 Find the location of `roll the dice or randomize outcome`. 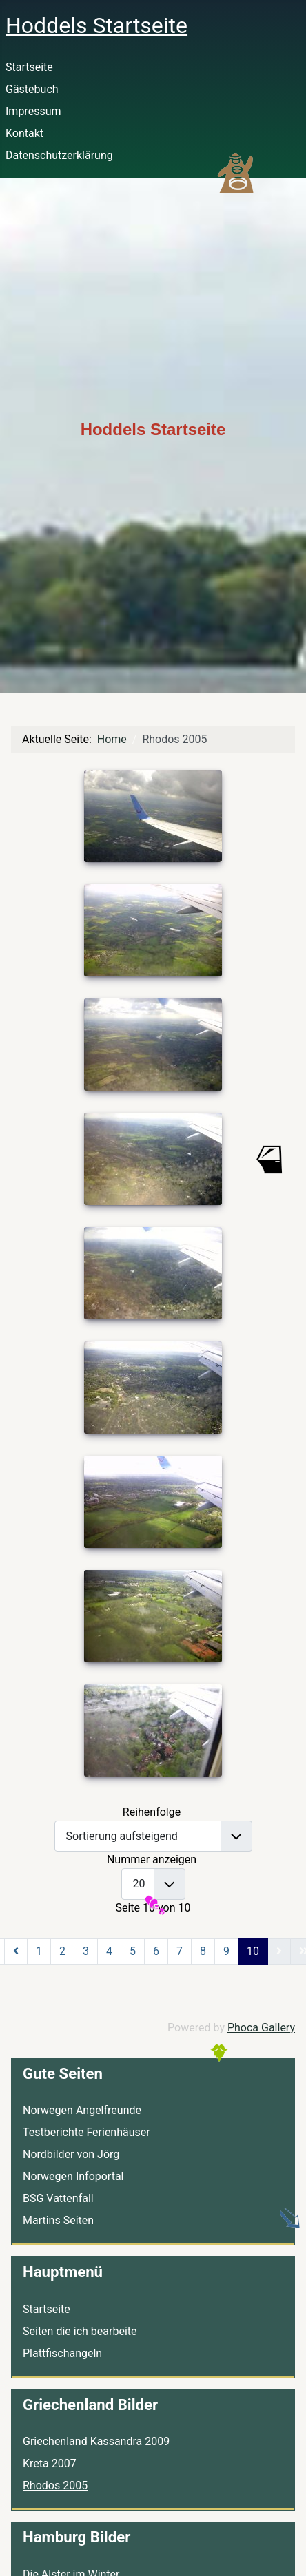

roll the dice or randomize outcome is located at coordinates (155, 1905).